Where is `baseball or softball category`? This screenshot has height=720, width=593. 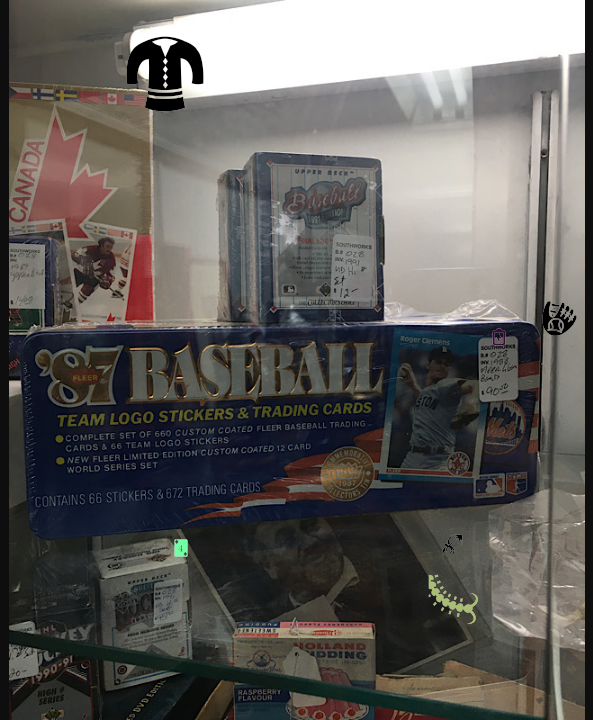
baseball or softball category is located at coordinates (559, 318).